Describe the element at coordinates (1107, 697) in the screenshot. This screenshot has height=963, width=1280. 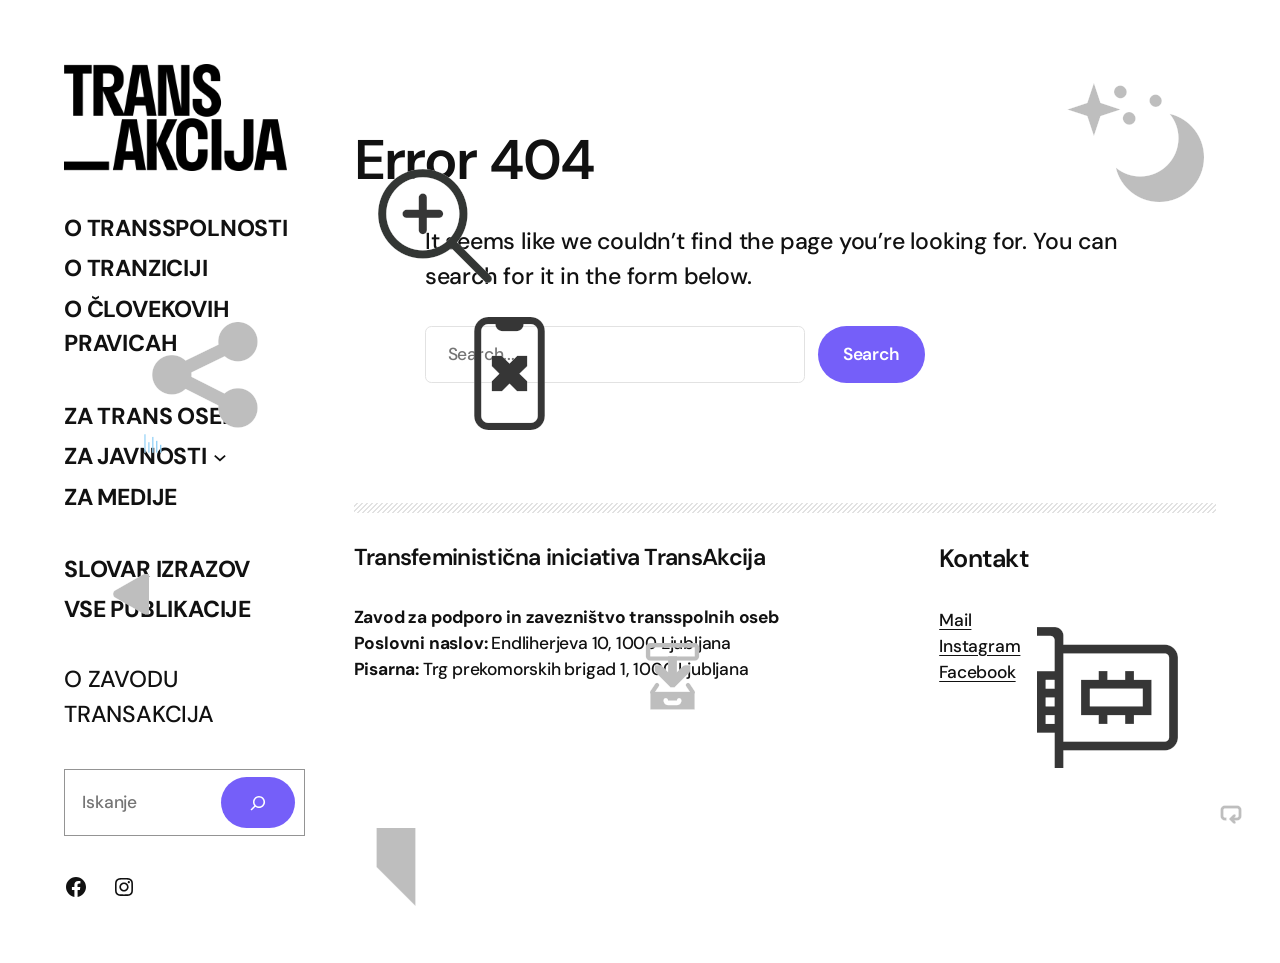
I see `access firmware settings and updates` at that location.